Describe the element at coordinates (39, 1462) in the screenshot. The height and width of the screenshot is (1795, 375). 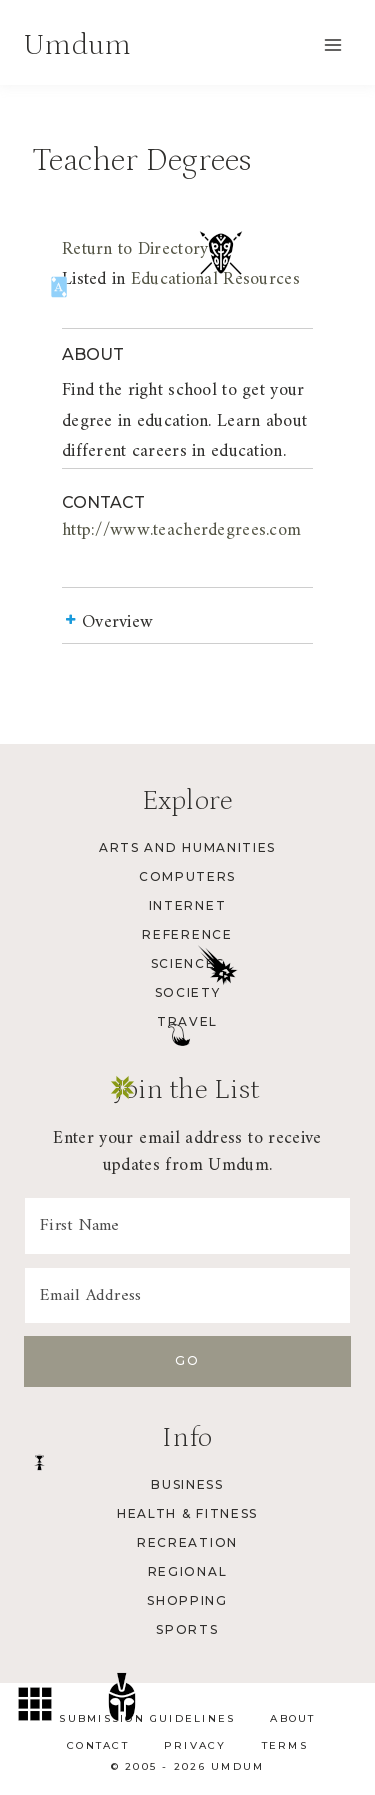
I see `view achievement goals` at that location.